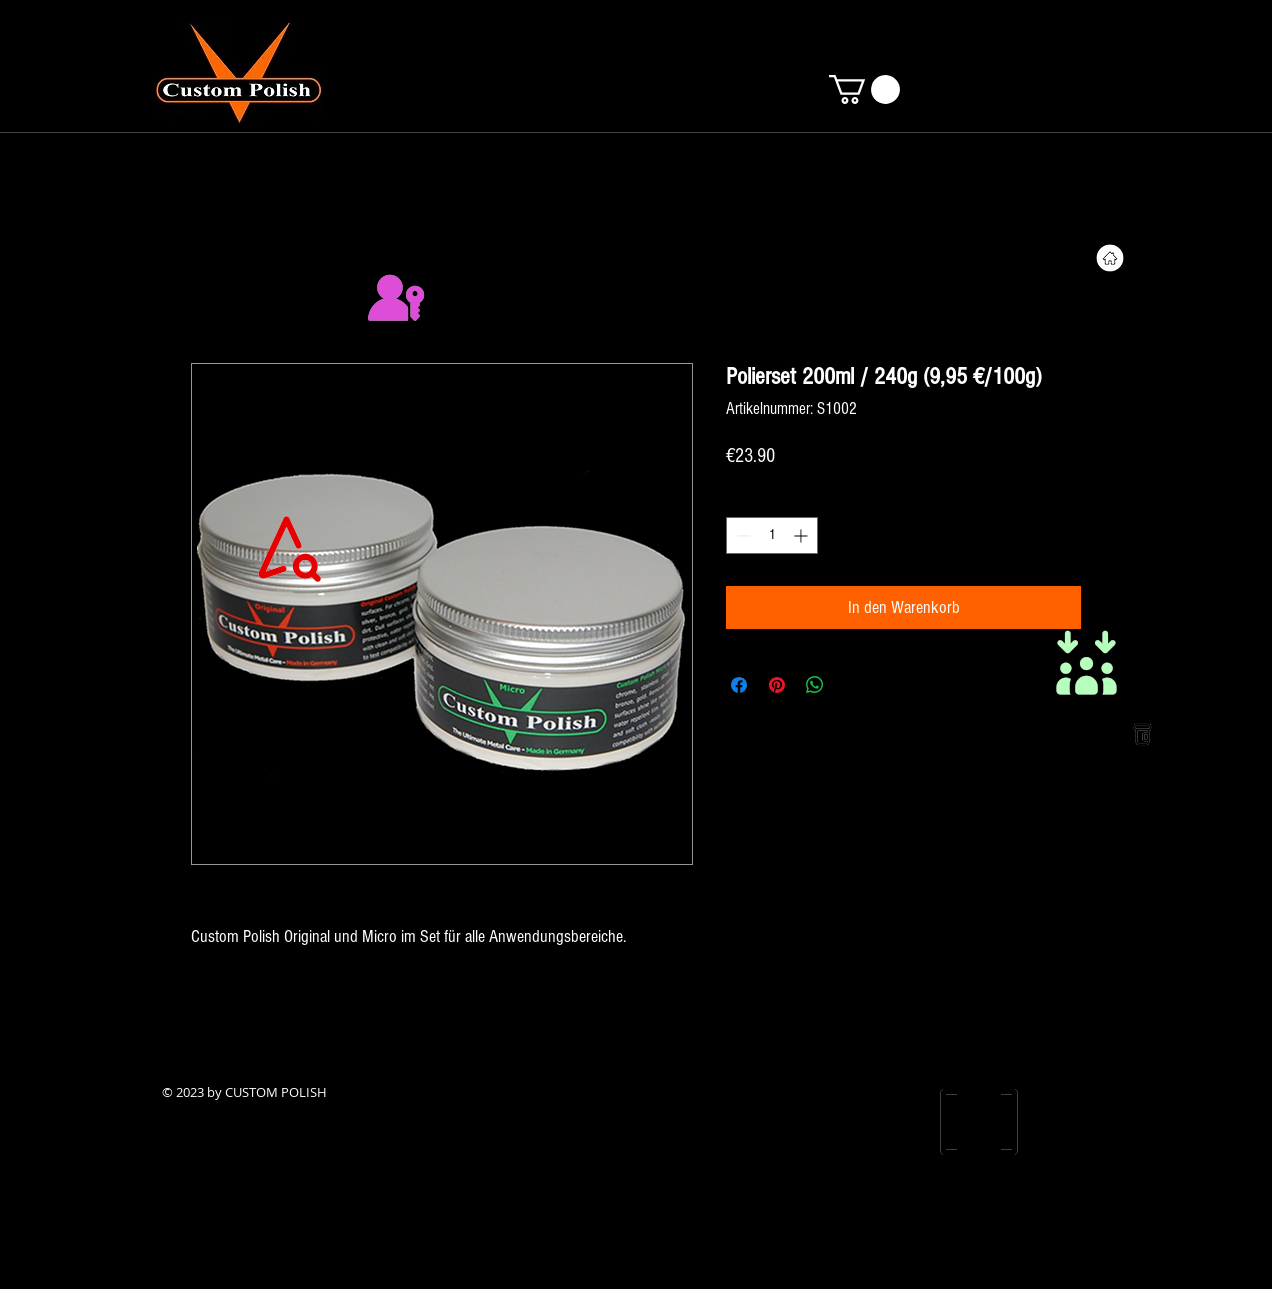 The width and height of the screenshot is (1272, 1289). I want to click on view medication information, so click(1142, 734).